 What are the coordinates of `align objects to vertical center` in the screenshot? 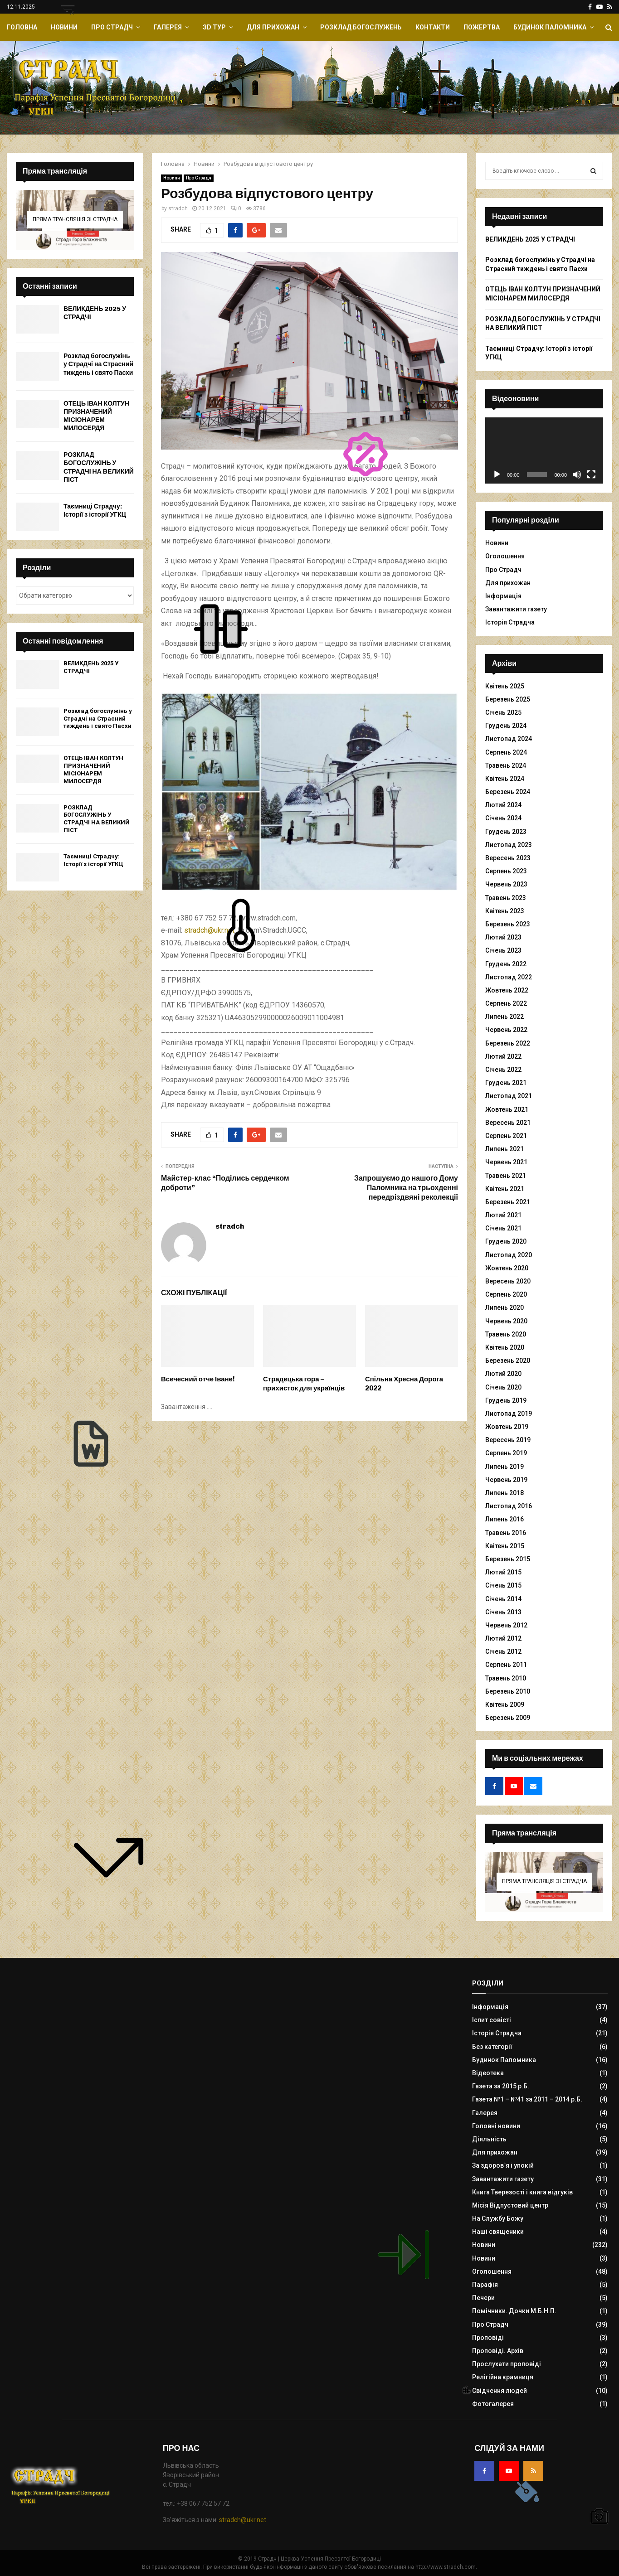 It's located at (221, 629).